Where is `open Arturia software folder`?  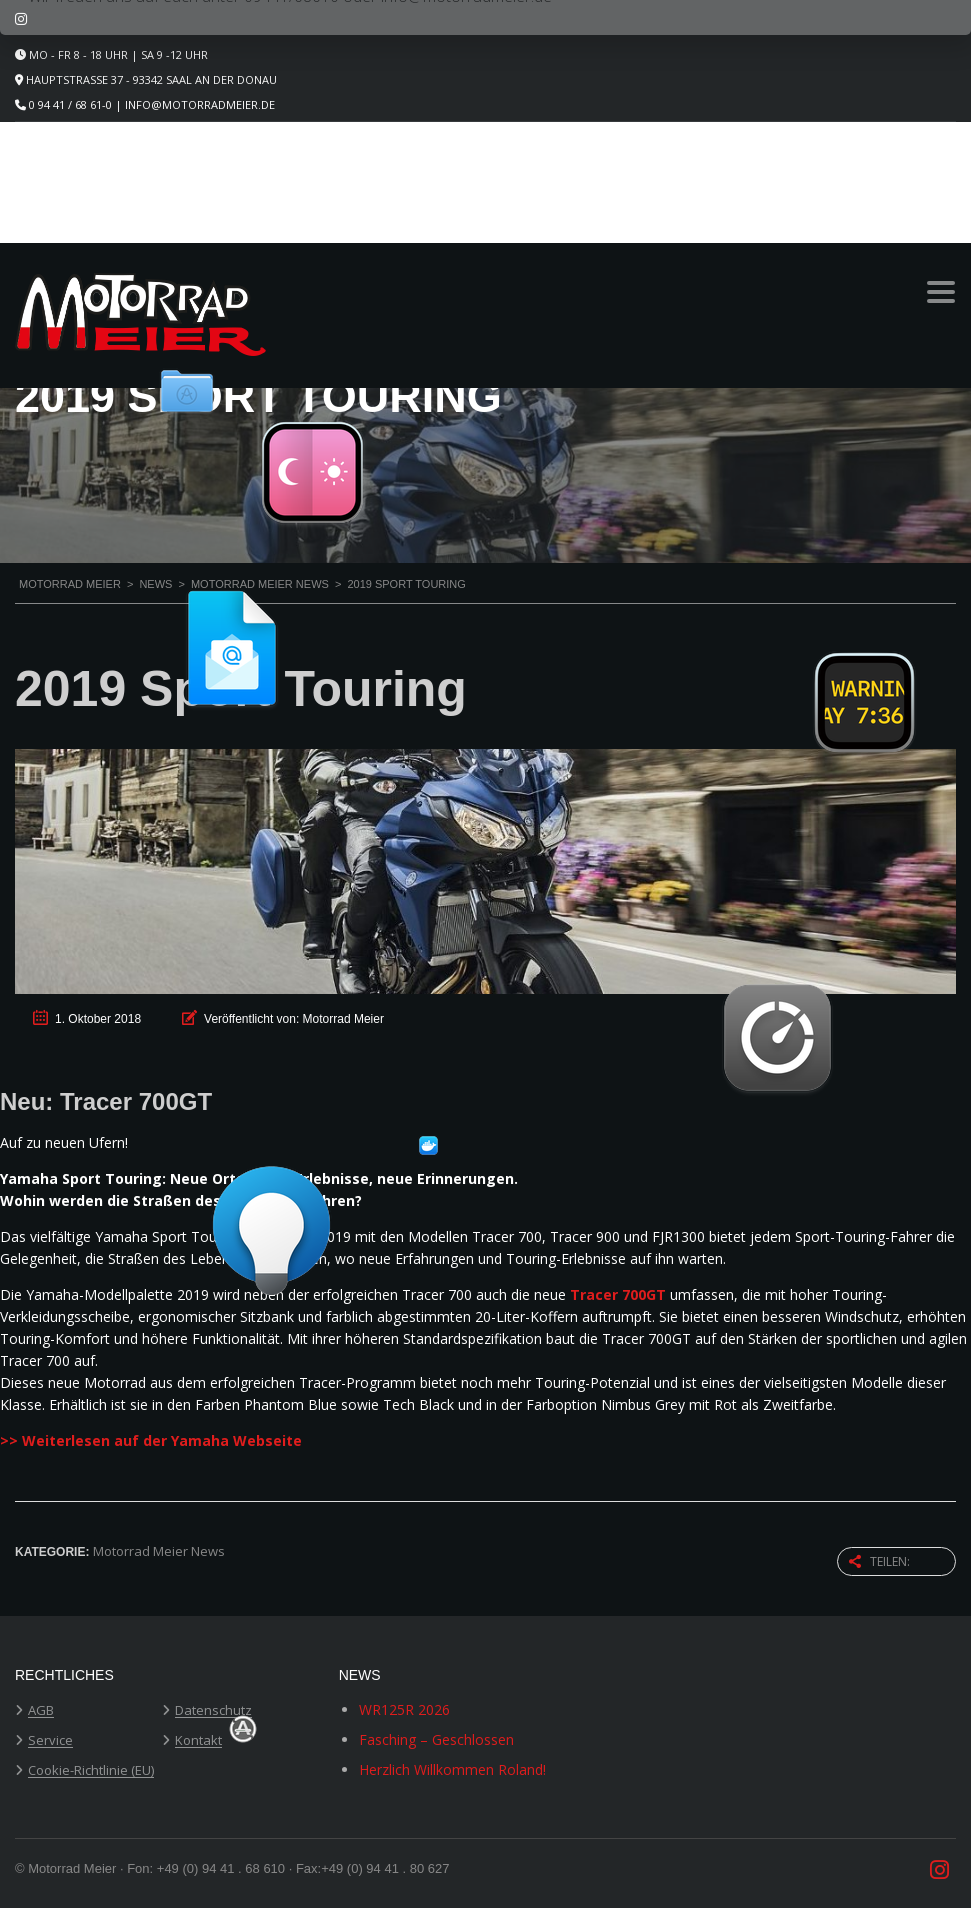
open Arturia software folder is located at coordinates (187, 391).